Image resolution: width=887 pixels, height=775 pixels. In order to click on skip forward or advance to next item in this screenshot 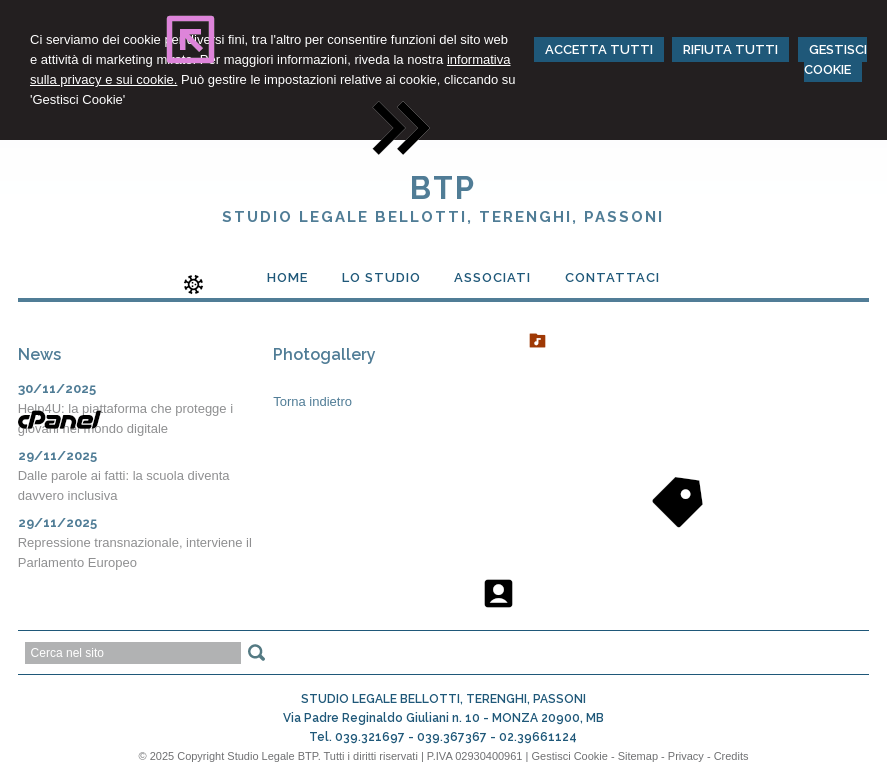, I will do `click(399, 128)`.